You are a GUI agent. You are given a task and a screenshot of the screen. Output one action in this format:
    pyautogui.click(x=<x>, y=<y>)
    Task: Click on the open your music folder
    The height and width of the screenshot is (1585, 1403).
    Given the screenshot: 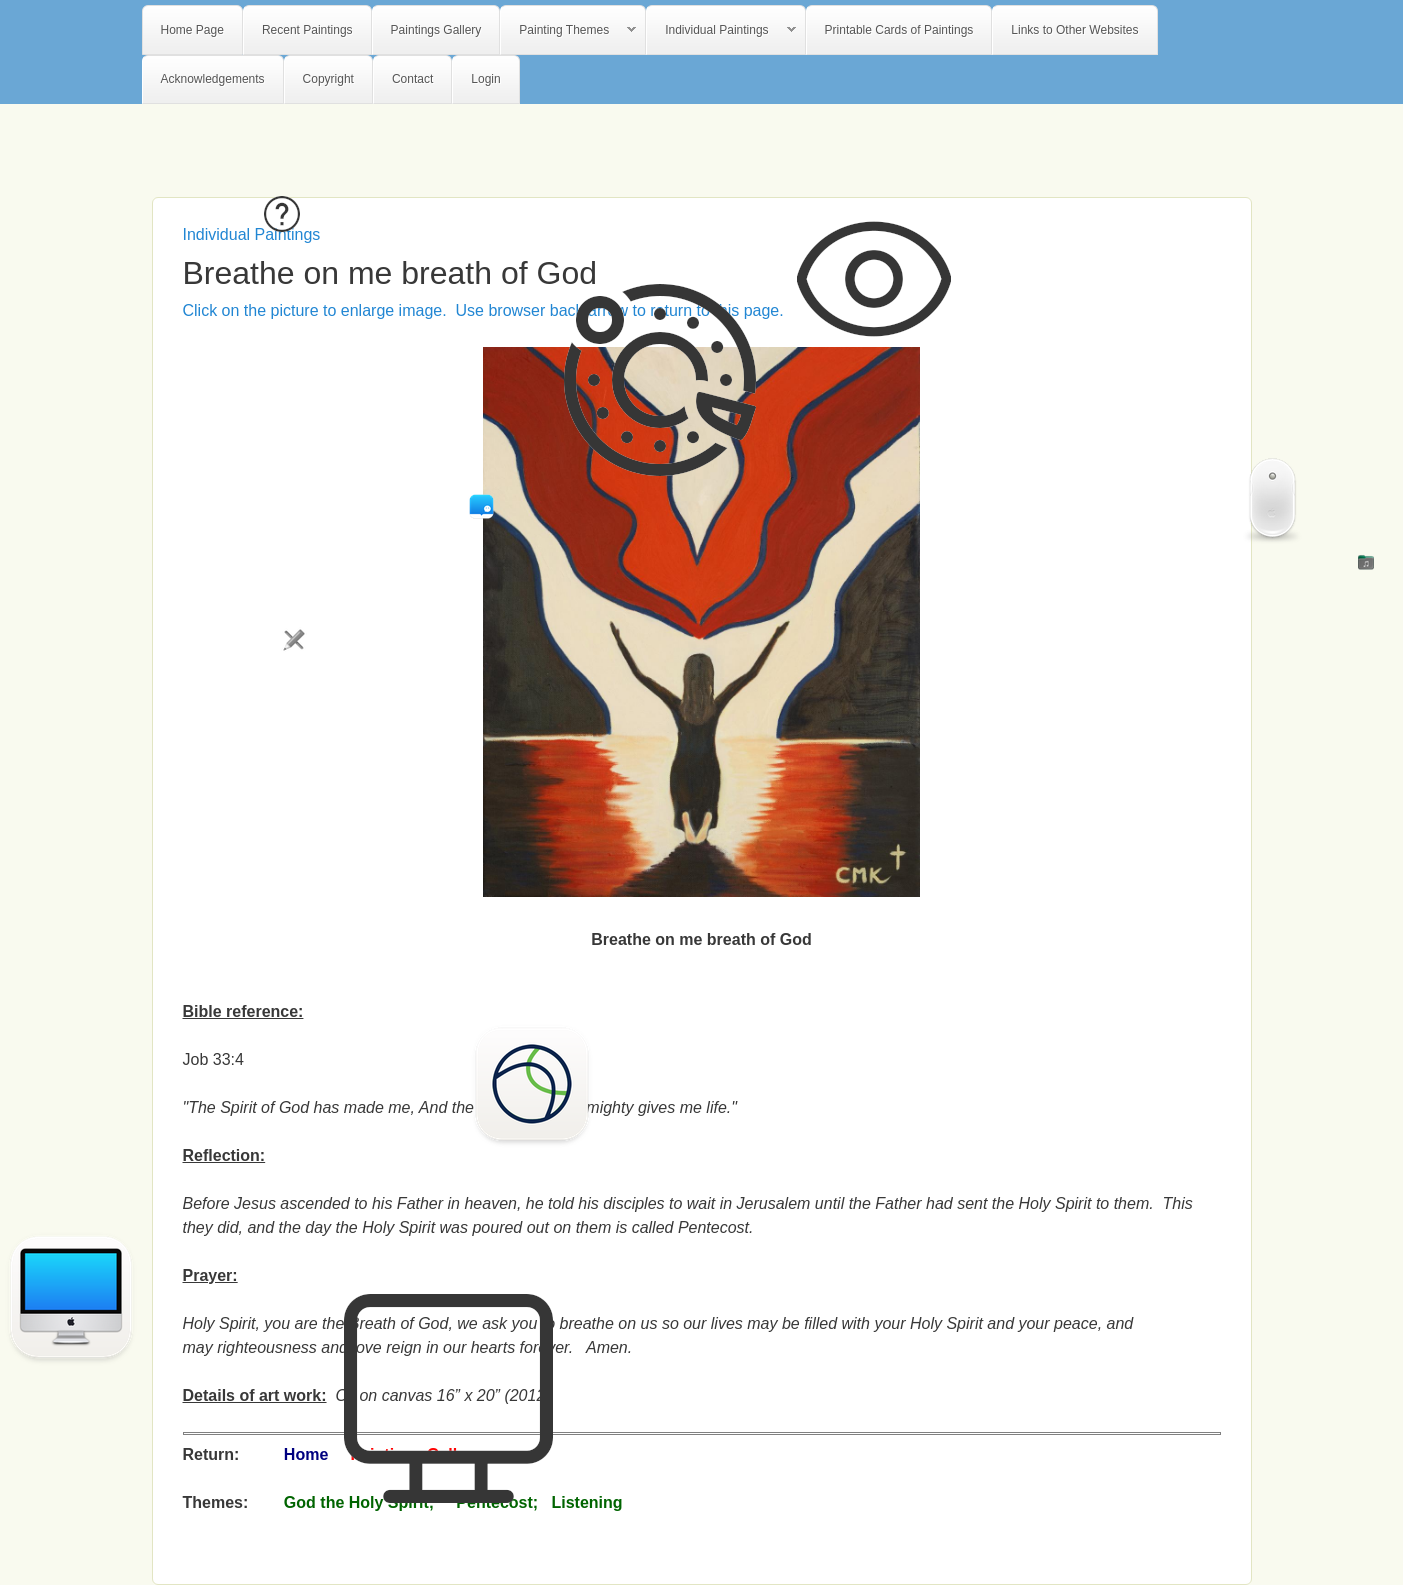 What is the action you would take?
    pyautogui.click(x=1366, y=562)
    